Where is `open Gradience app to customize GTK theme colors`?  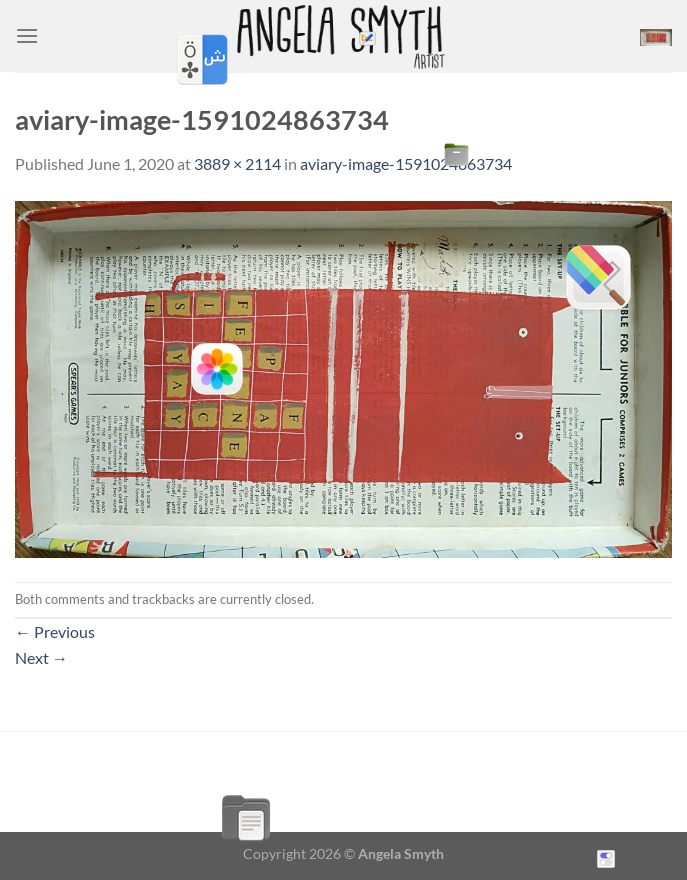
open Gradience app to customize GTK theme colors is located at coordinates (598, 277).